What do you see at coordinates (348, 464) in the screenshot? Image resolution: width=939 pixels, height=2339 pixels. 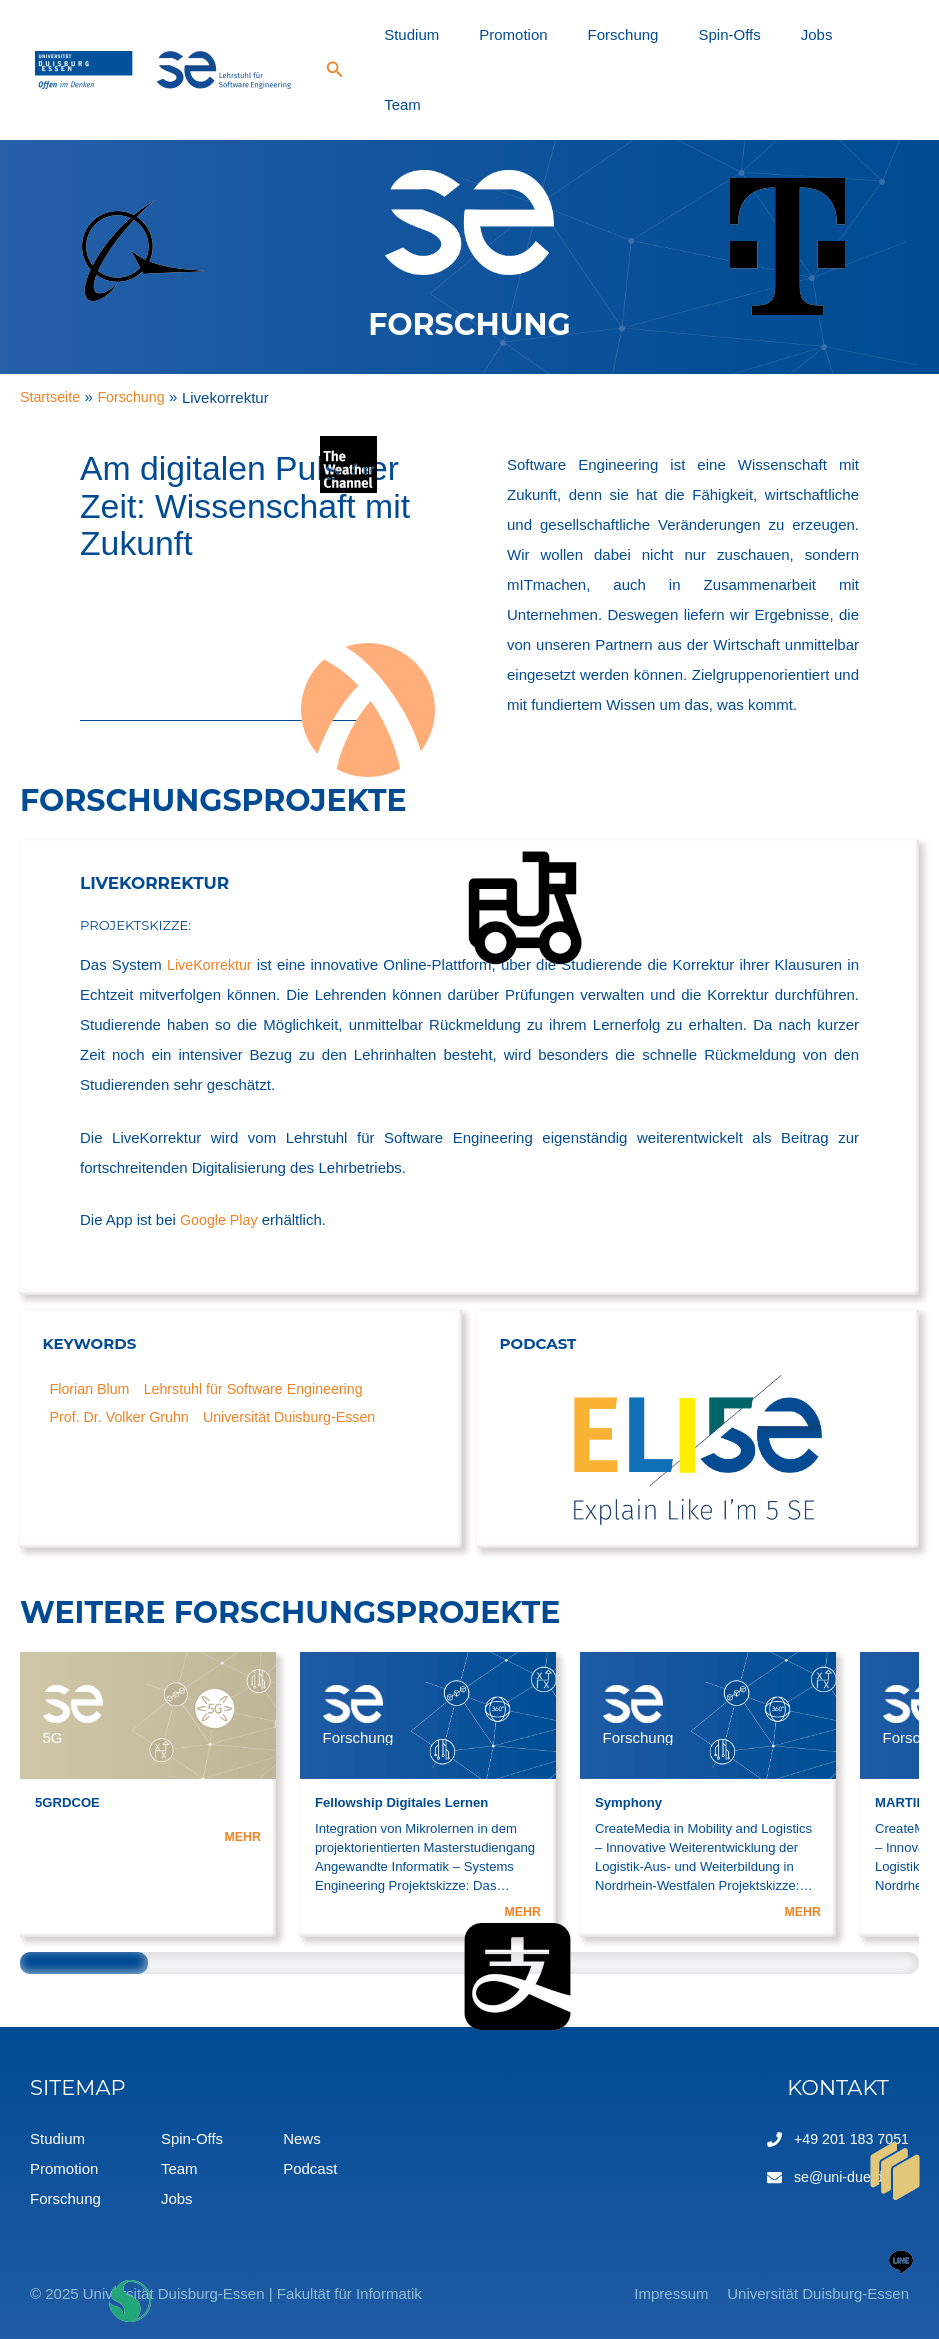 I see `open the weather channel app` at bounding box center [348, 464].